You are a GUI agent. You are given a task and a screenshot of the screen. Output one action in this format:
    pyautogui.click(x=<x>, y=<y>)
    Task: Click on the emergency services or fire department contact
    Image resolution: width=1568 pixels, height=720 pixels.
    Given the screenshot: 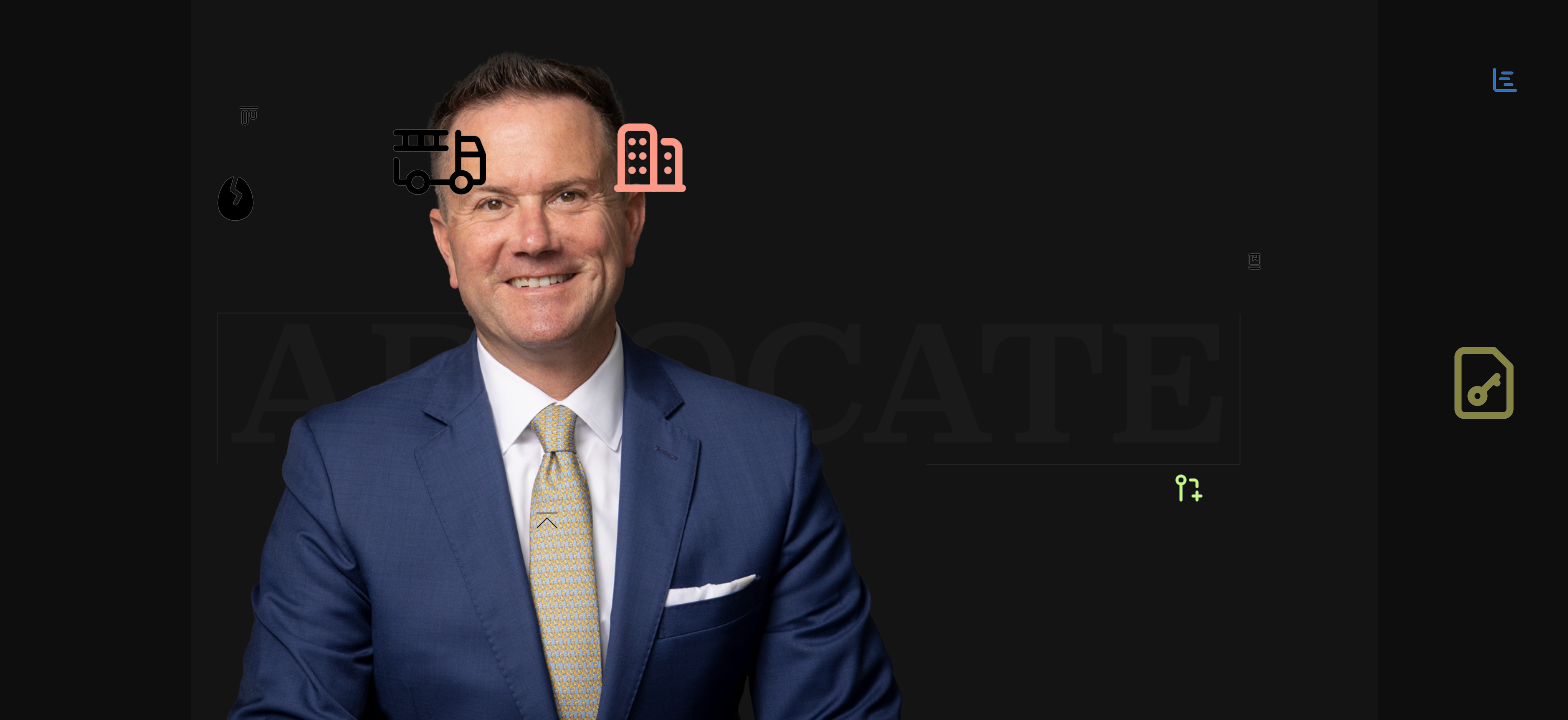 What is the action you would take?
    pyautogui.click(x=436, y=157)
    